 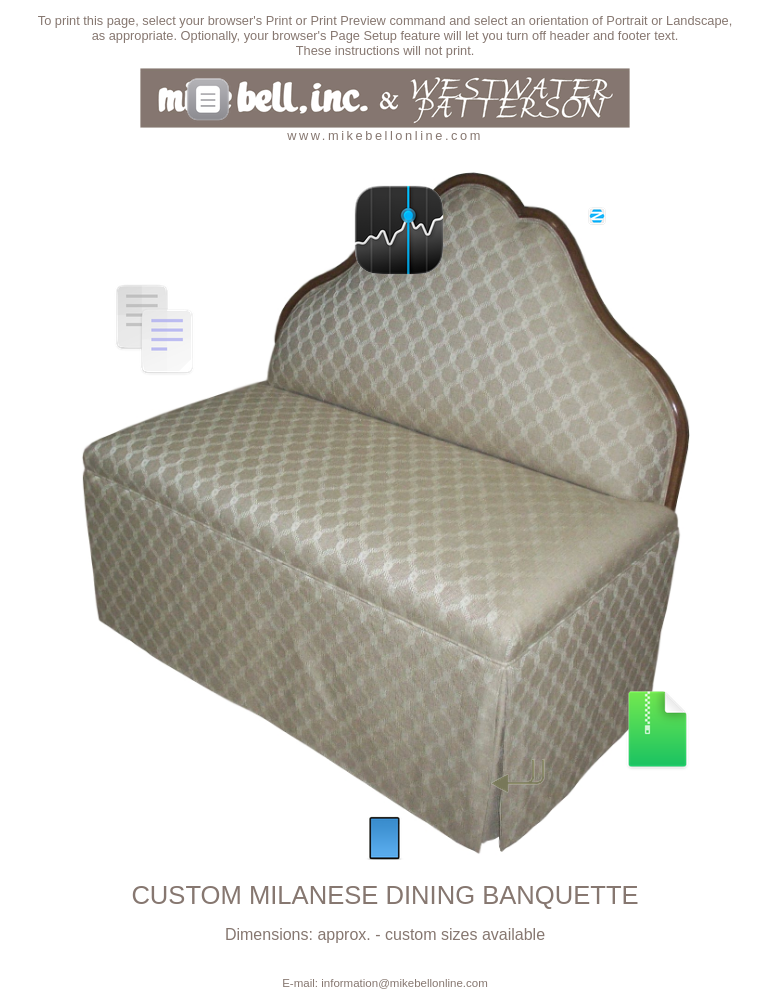 What do you see at coordinates (384, 838) in the screenshot?
I see `iPad Air device icon` at bounding box center [384, 838].